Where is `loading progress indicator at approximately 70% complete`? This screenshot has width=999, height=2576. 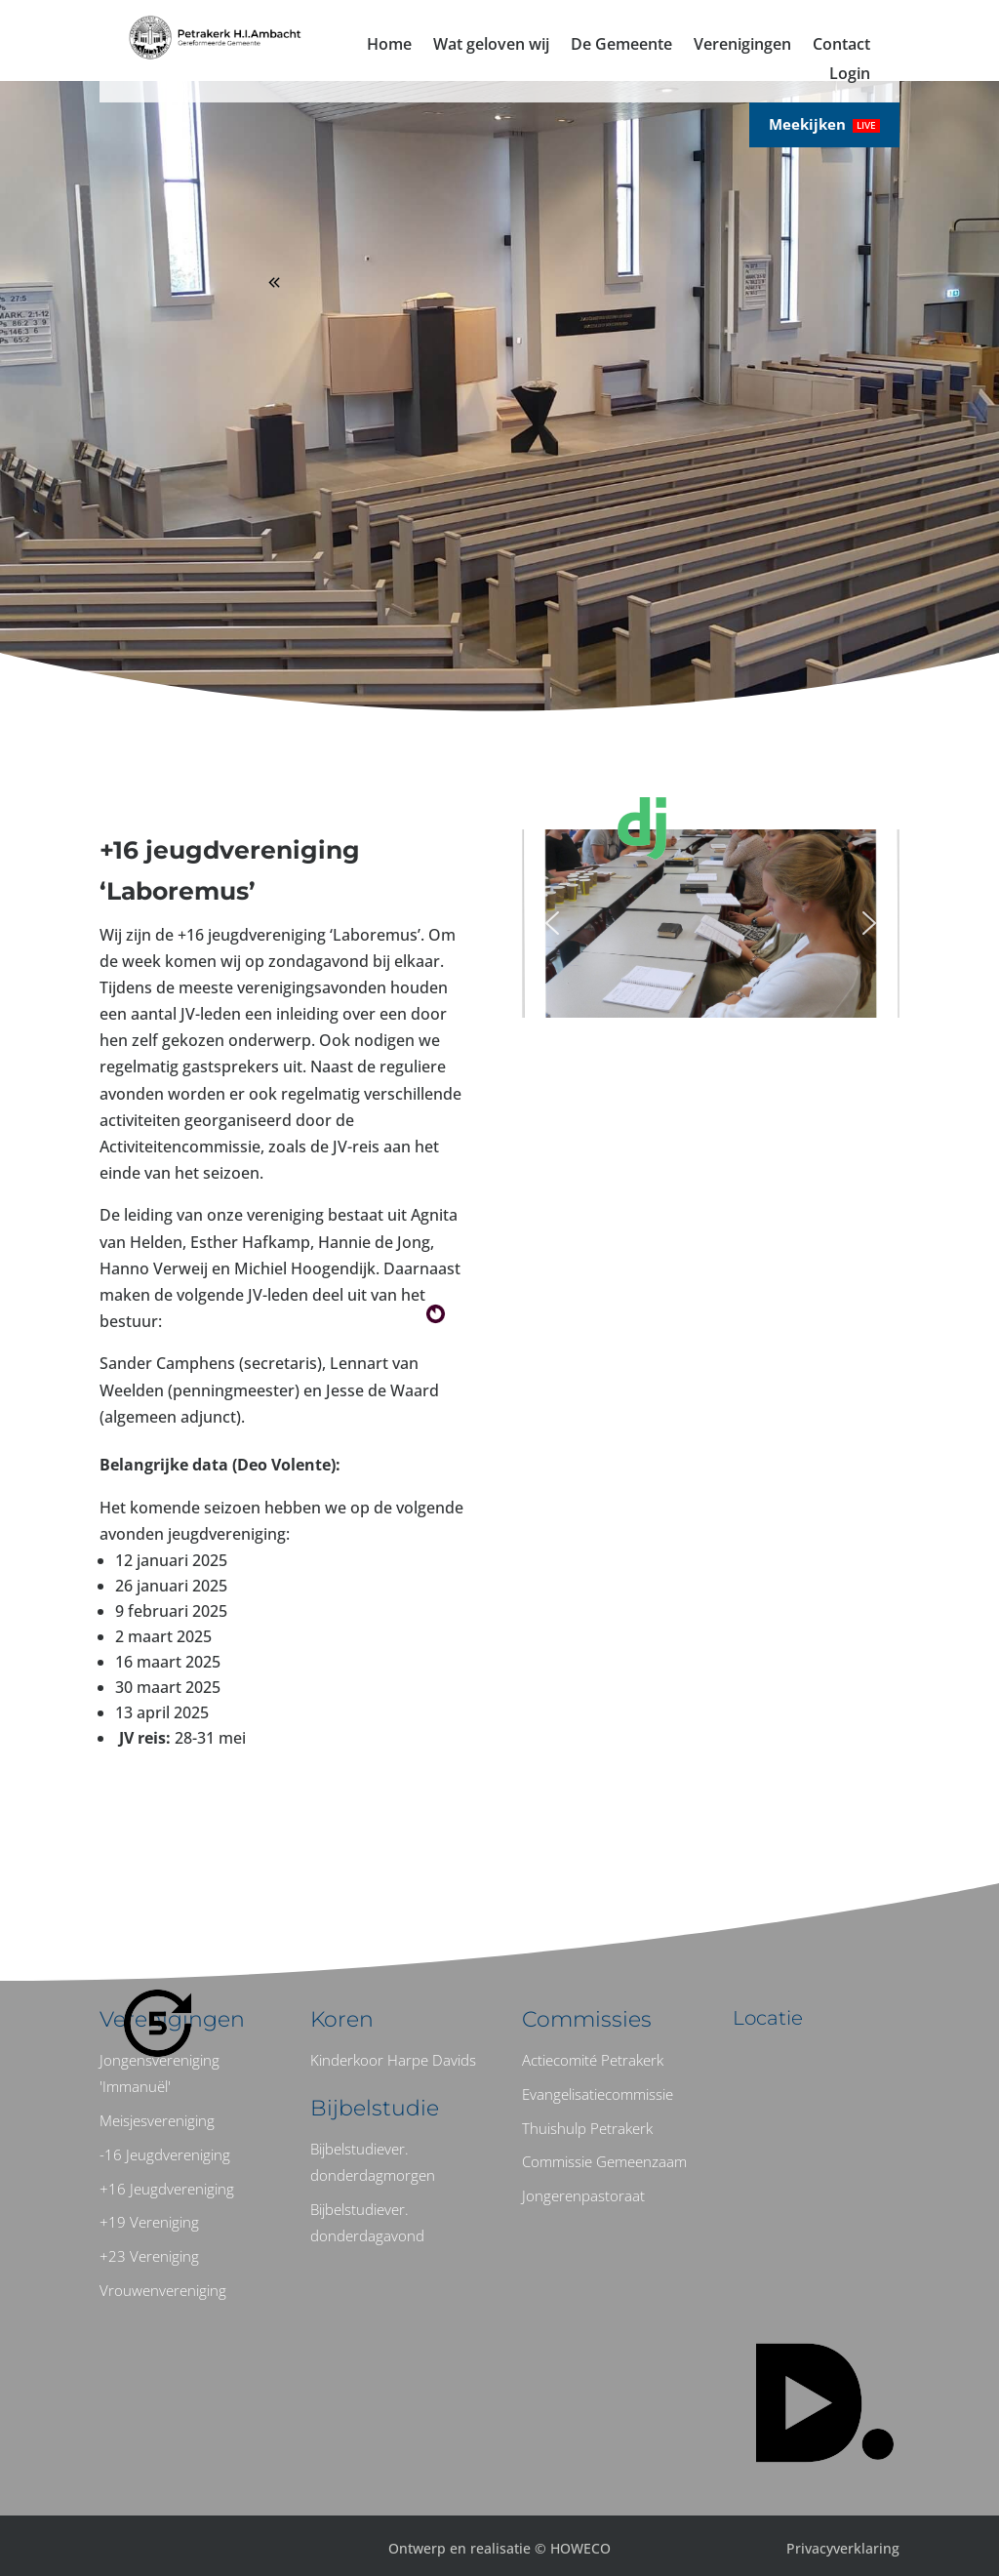 loading progress indicator at approximately 70% complete is located at coordinates (435, 1313).